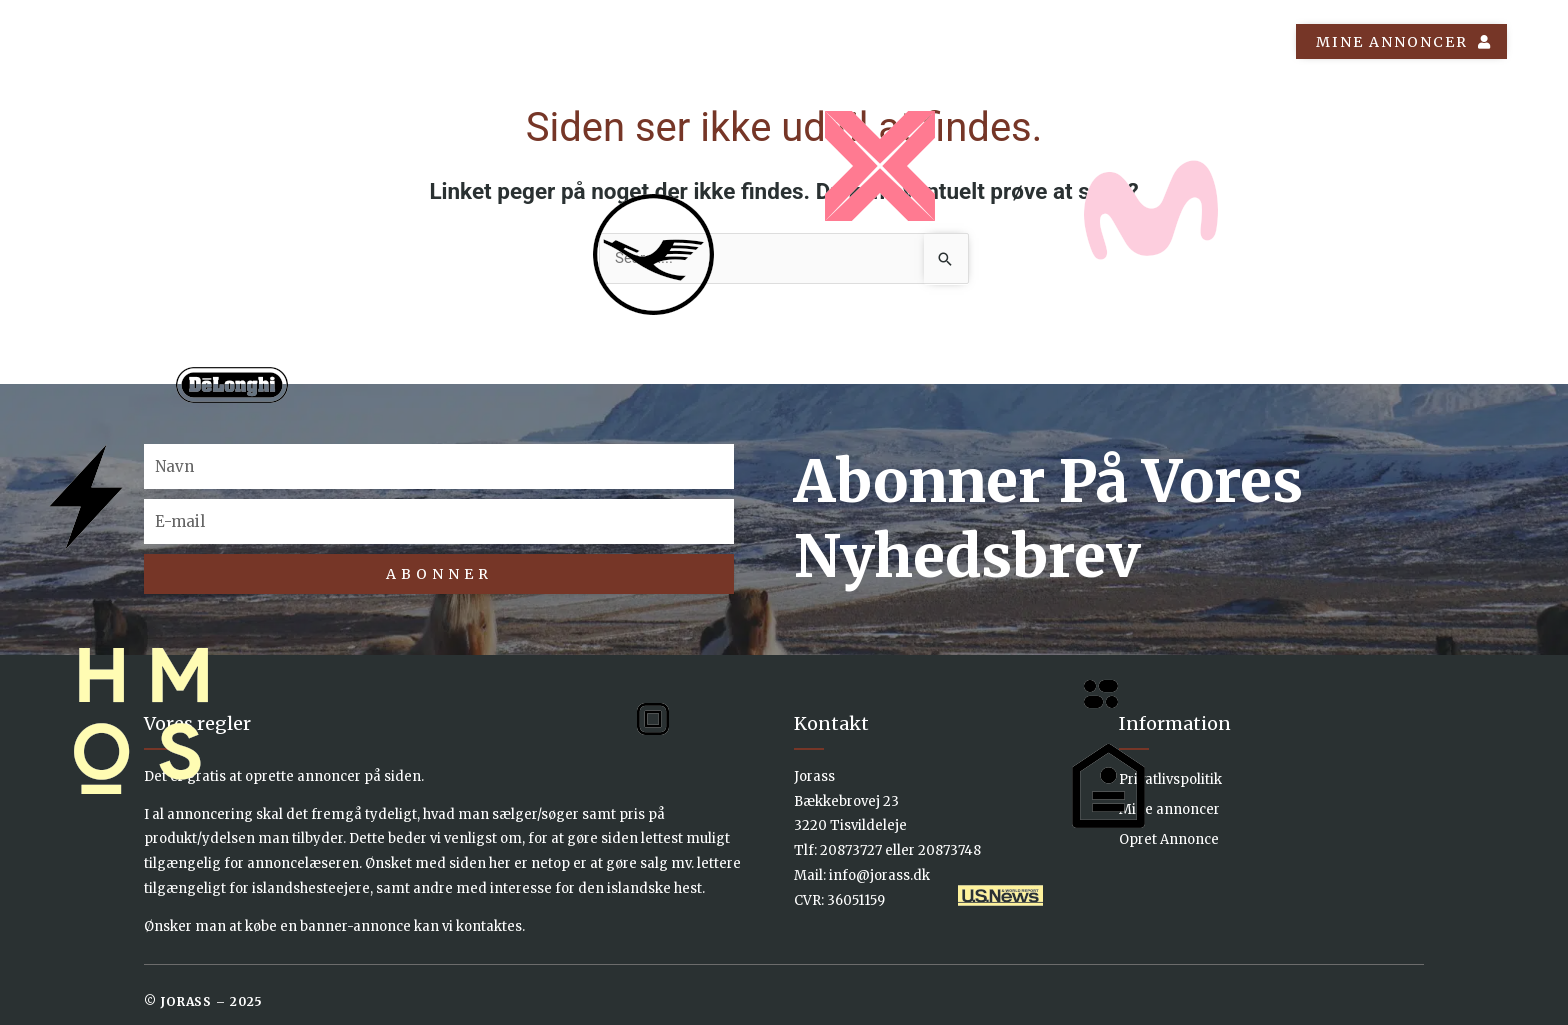 The image size is (1568, 1025). Describe the element at coordinates (141, 721) in the screenshot. I see `harmonyos operating system logo` at that location.